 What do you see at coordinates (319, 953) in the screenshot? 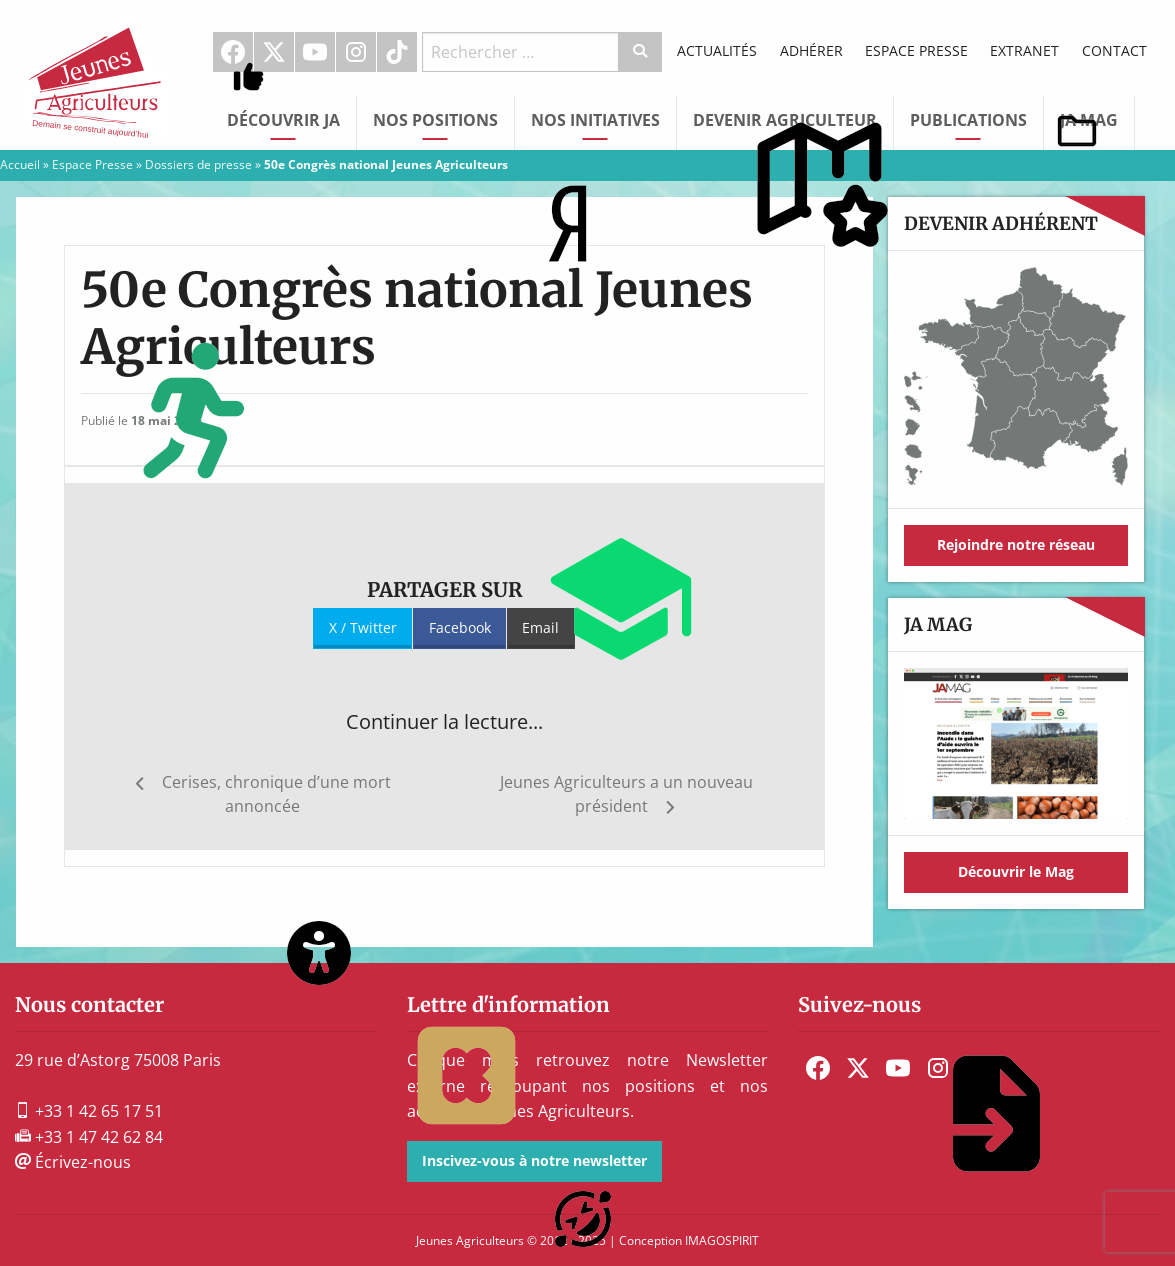
I see `access accessibility settings` at bounding box center [319, 953].